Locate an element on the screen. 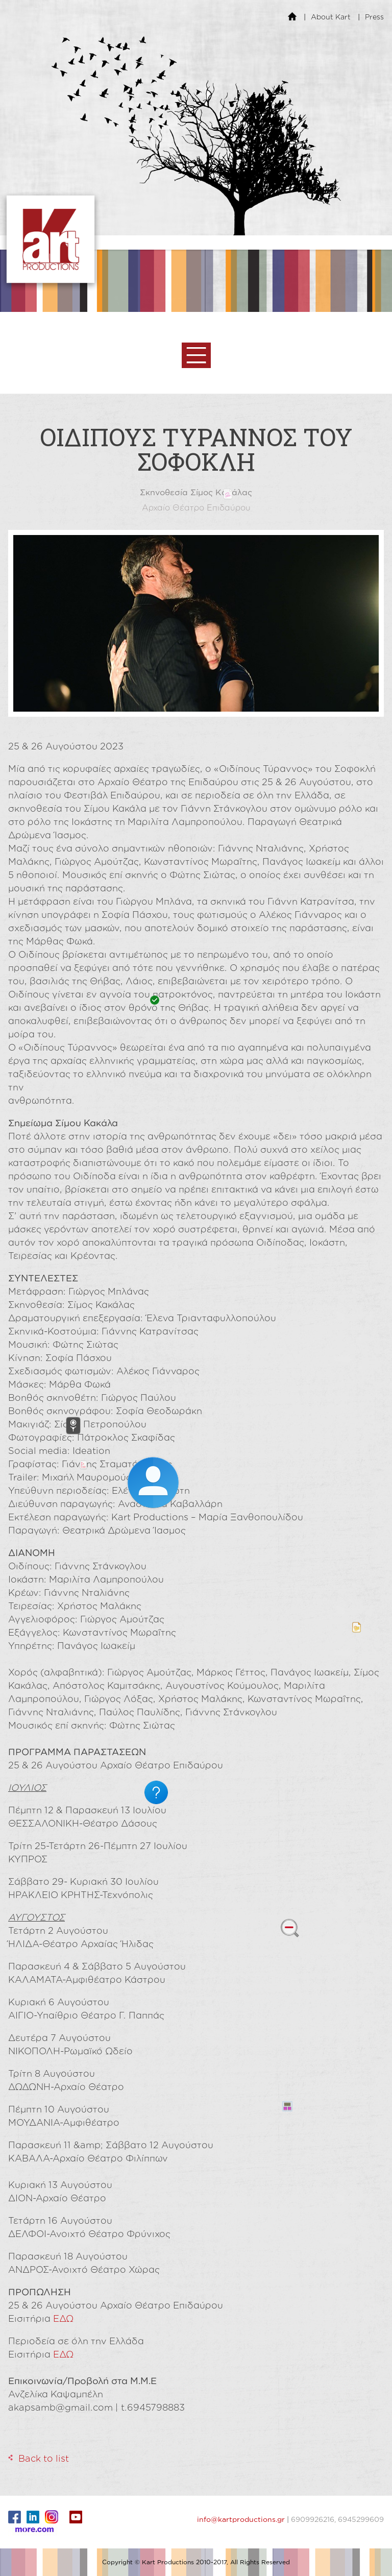  view user profile information is located at coordinates (153, 1483).